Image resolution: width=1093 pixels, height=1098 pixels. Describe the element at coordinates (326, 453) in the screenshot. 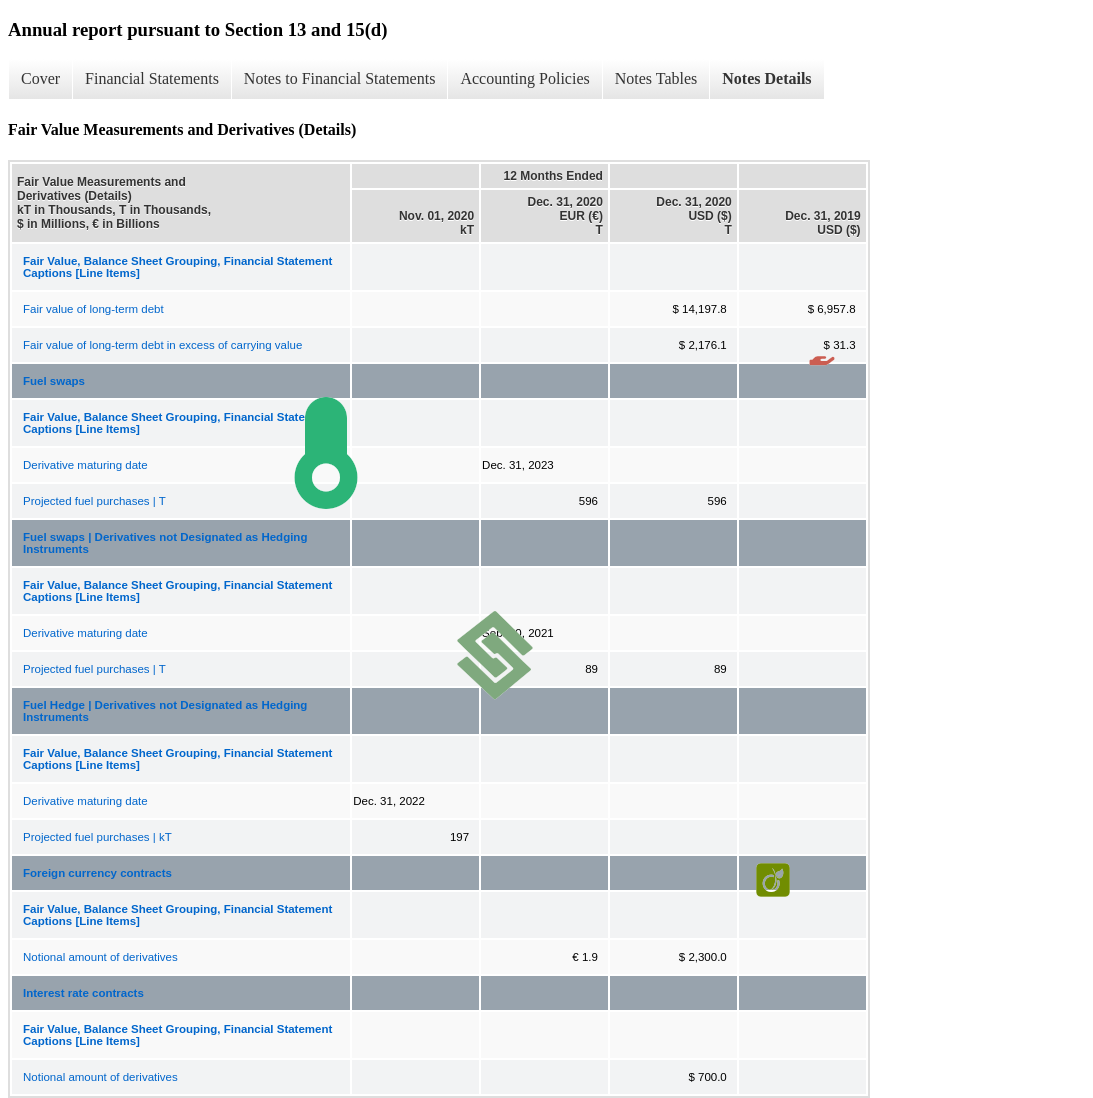

I see `indicates lowest temperature setting or reading` at that location.